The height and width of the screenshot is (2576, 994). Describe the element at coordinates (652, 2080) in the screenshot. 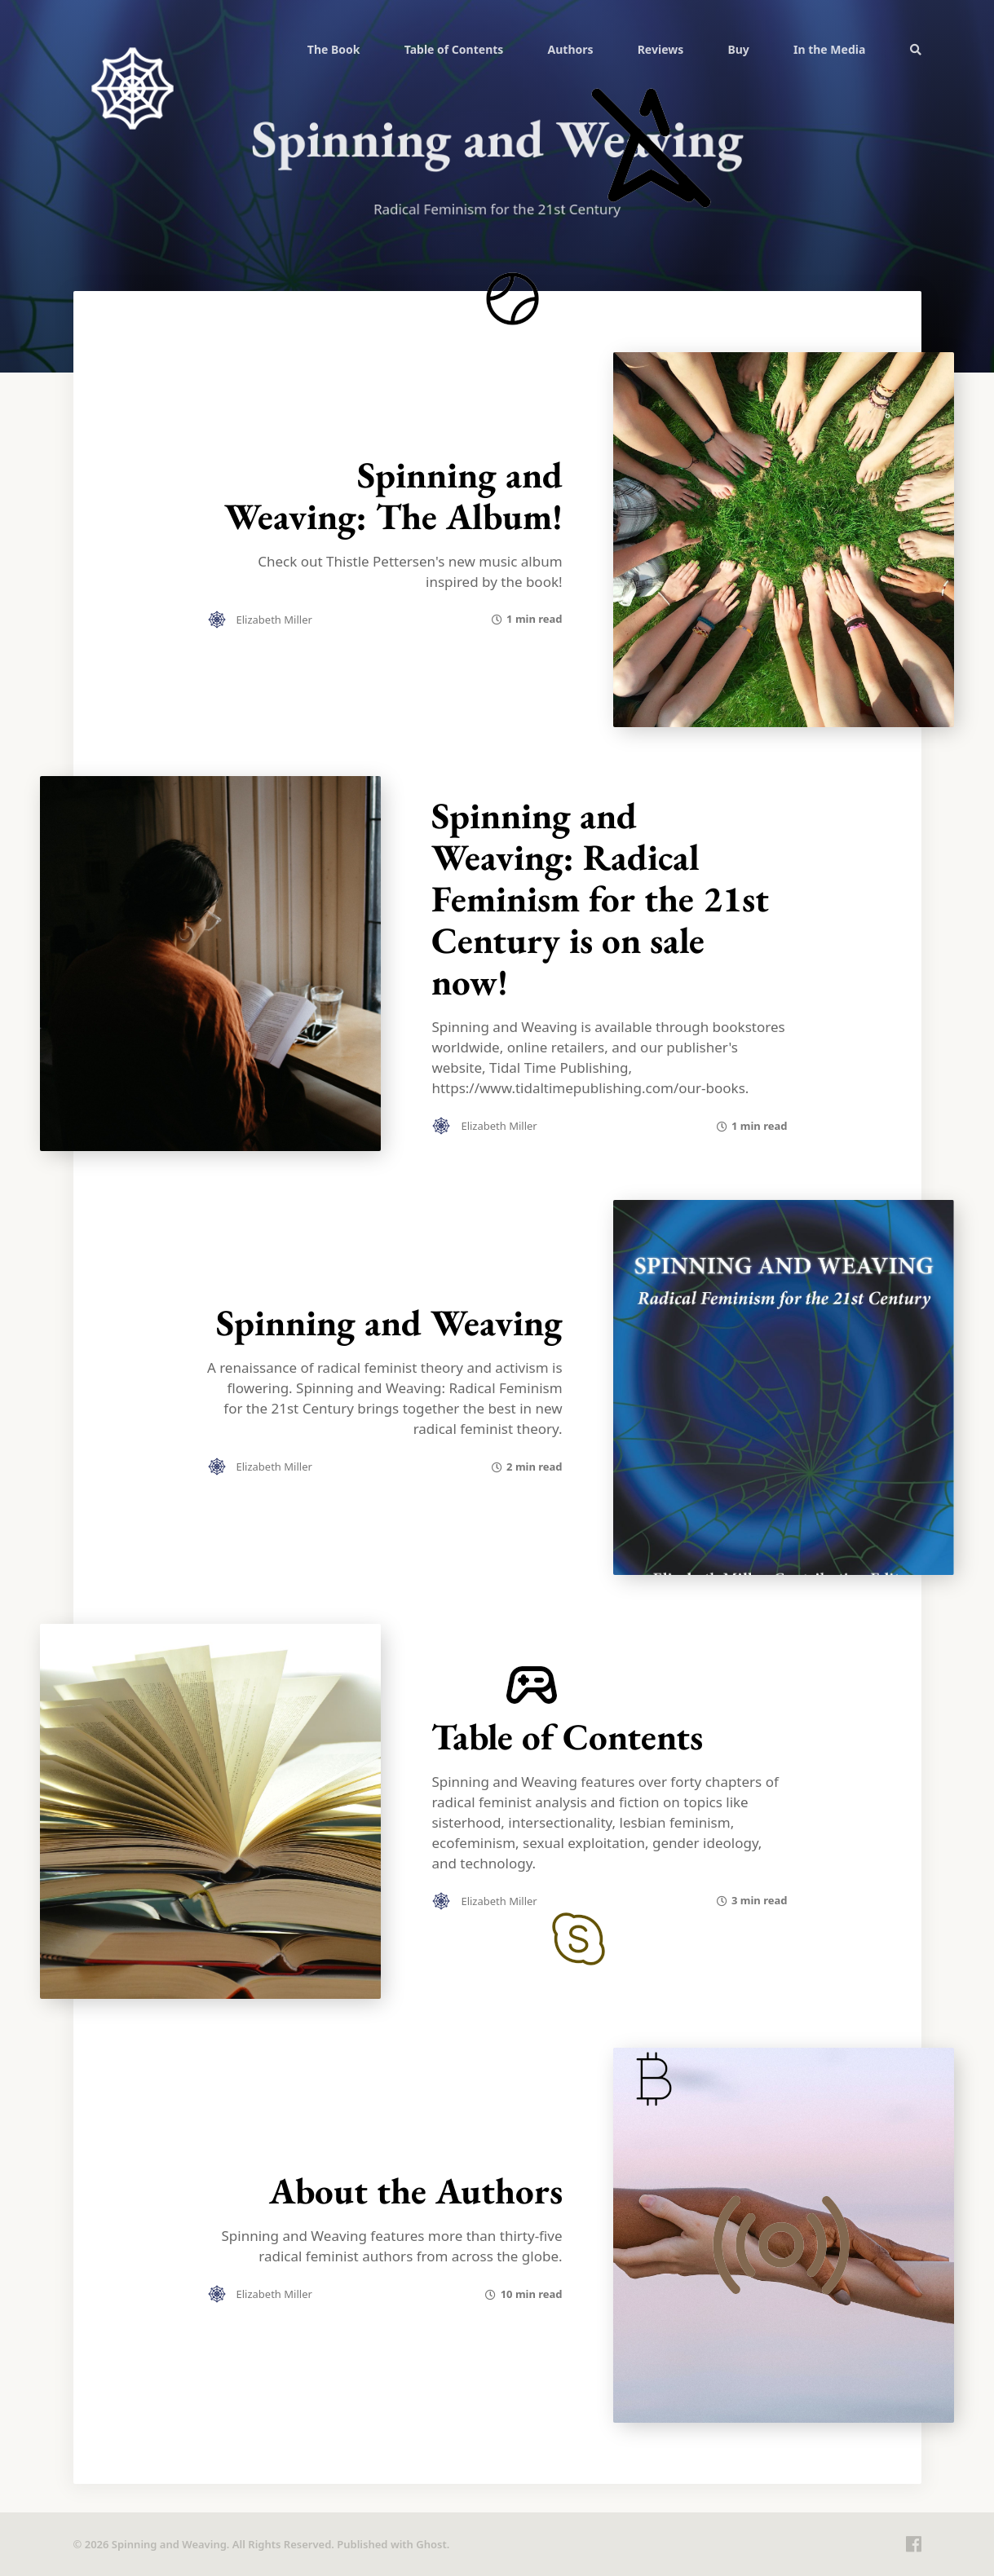

I see `view bitcoin balance or wallet` at that location.